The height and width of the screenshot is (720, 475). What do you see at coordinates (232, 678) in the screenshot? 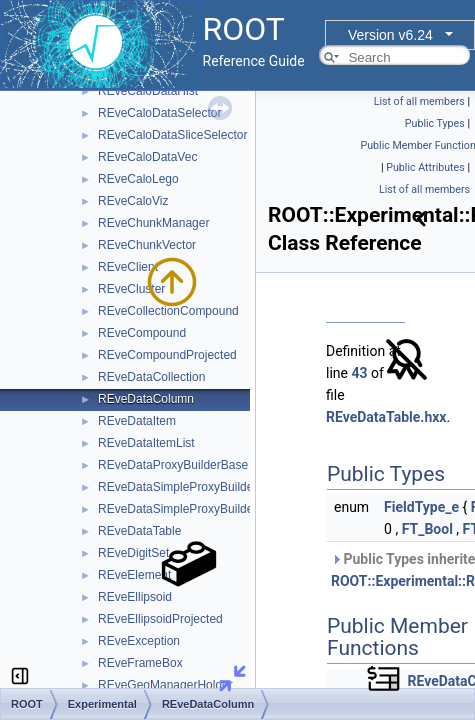
I see `collapse or minimize content` at bounding box center [232, 678].